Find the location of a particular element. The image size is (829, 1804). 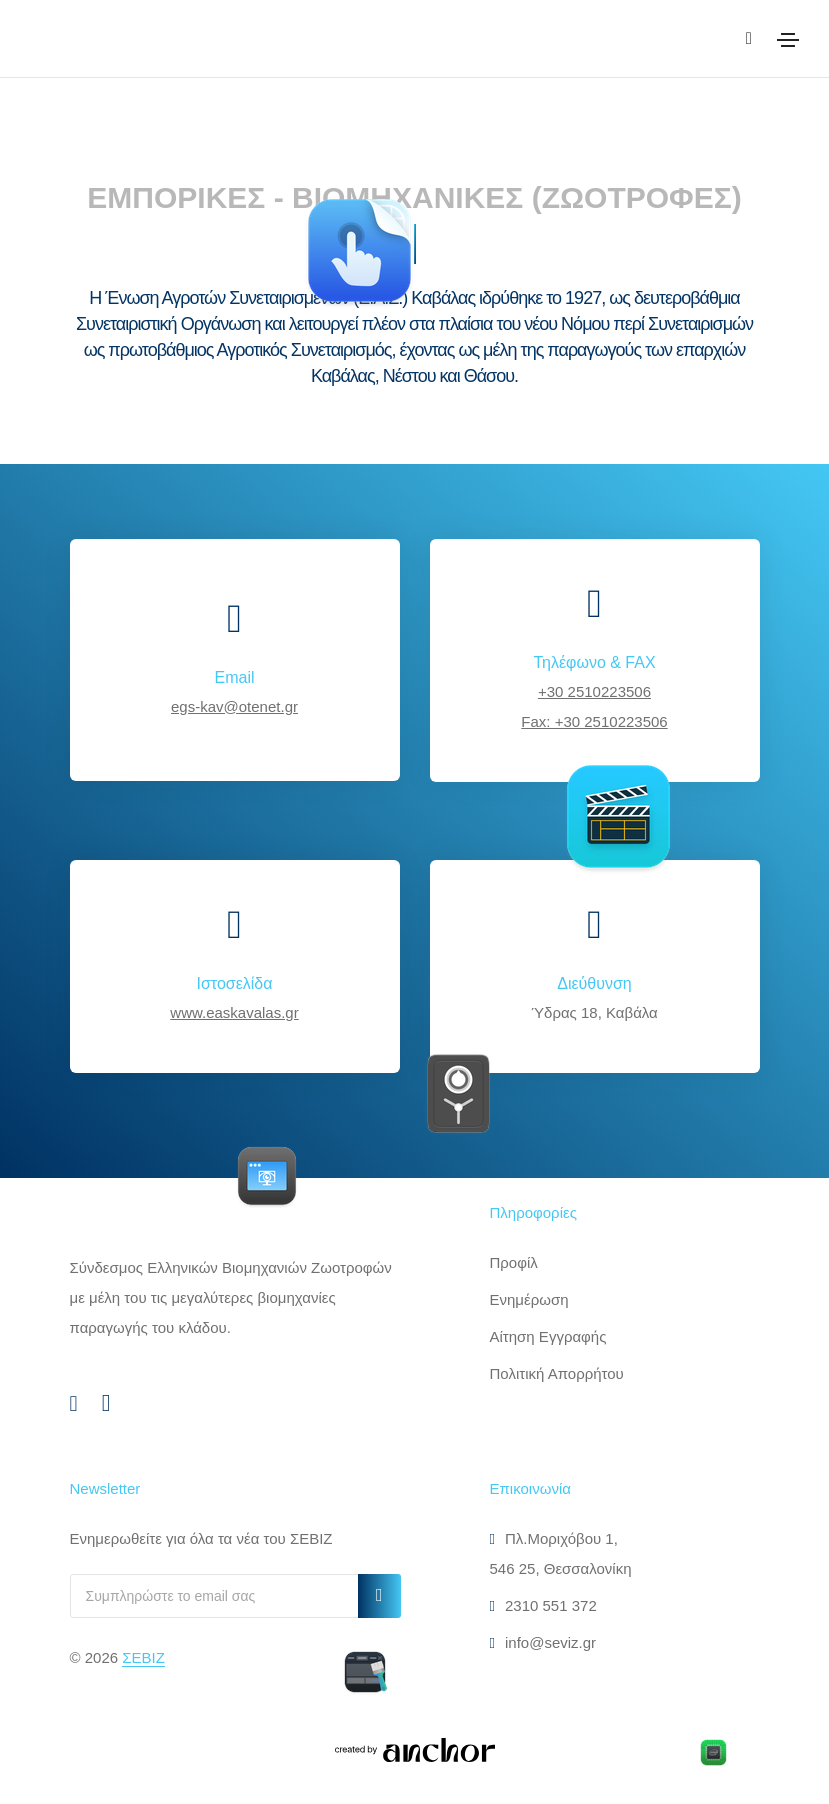

open touchscreen settings and preferences is located at coordinates (359, 250).